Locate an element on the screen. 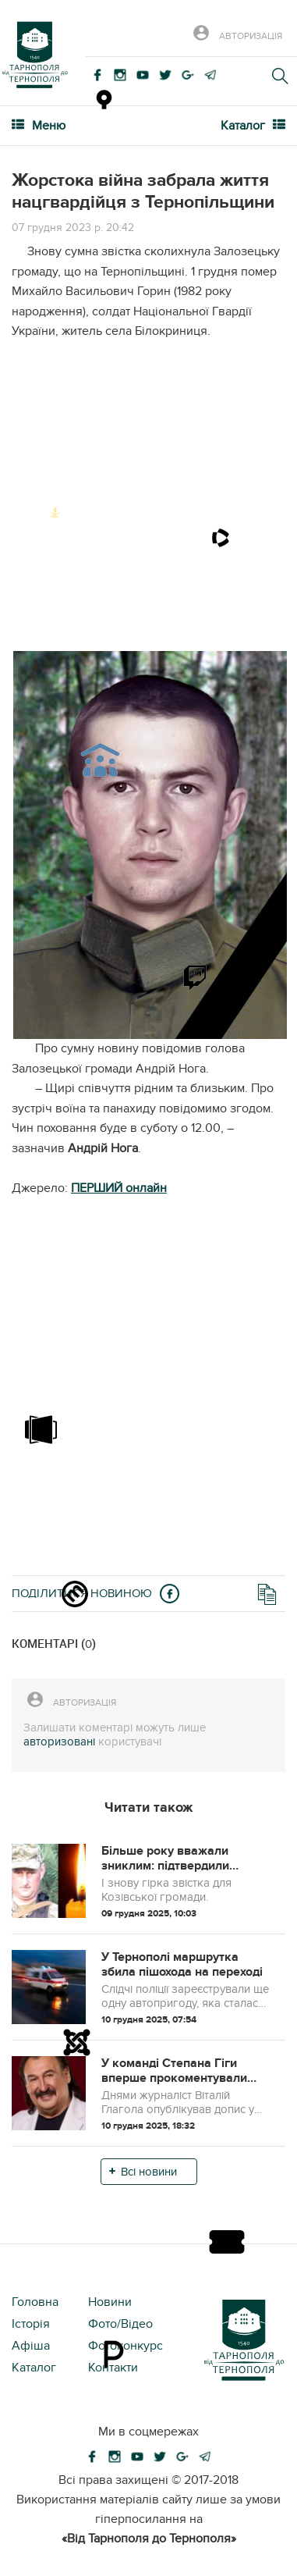 This screenshot has height=2576, width=297. open sourcetree git client is located at coordinates (104, 99).